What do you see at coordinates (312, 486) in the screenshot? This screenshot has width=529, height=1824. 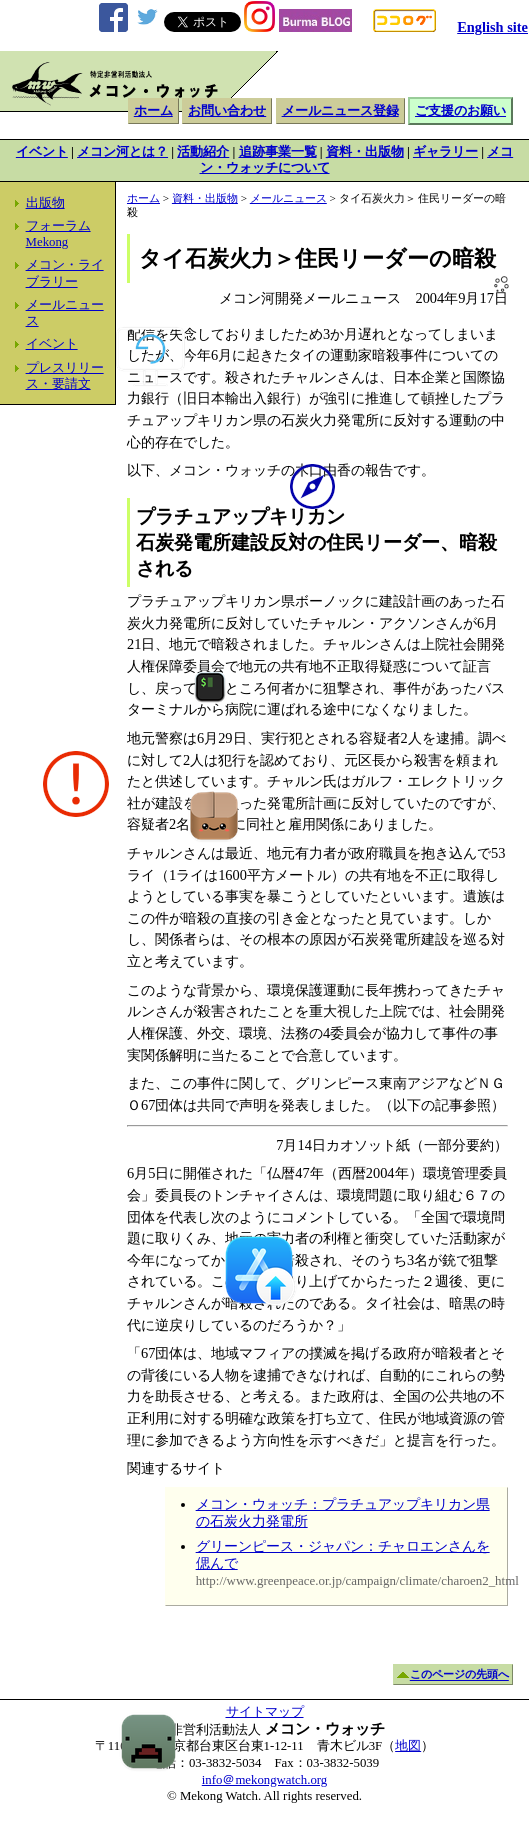 I see `open the default web browser` at bounding box center [312, 486].